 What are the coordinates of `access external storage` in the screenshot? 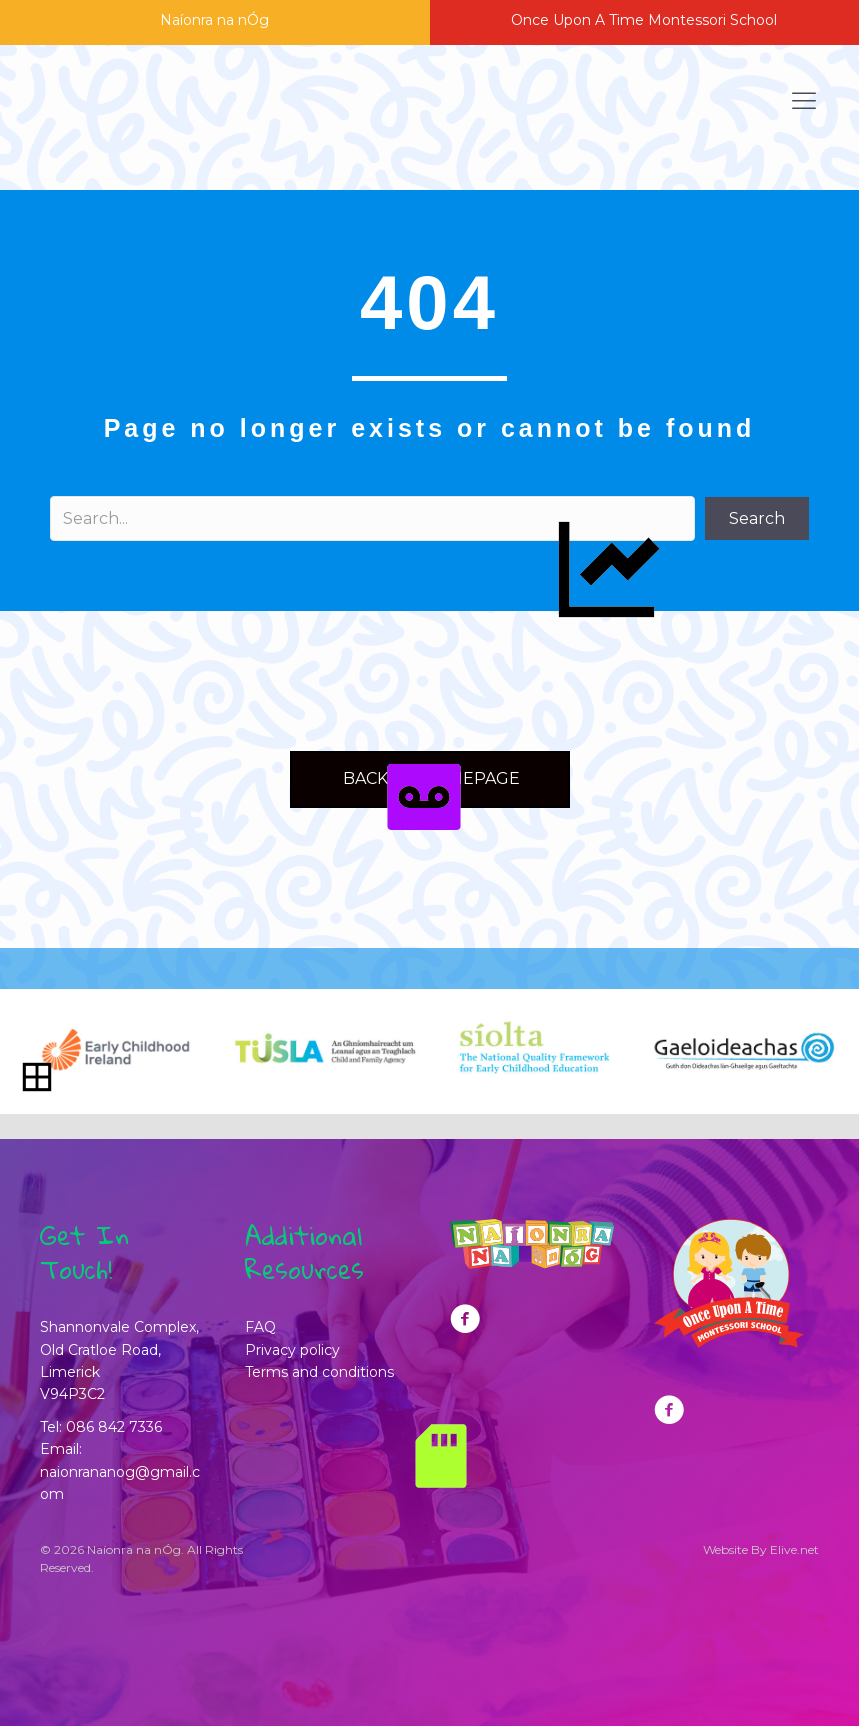 It's located at (441, 1456).